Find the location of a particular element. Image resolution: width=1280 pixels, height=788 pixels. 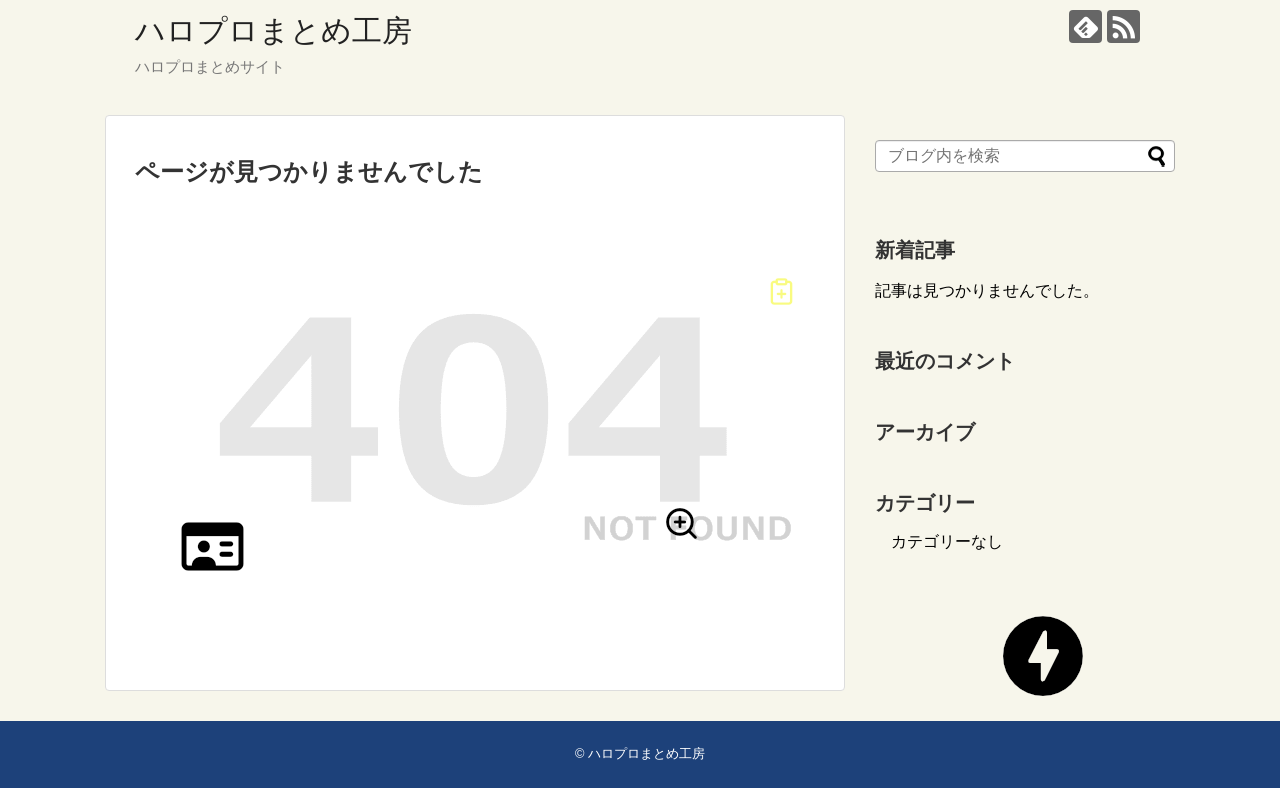

indicates offline or cached content available is located at coordinates (1043, 656).